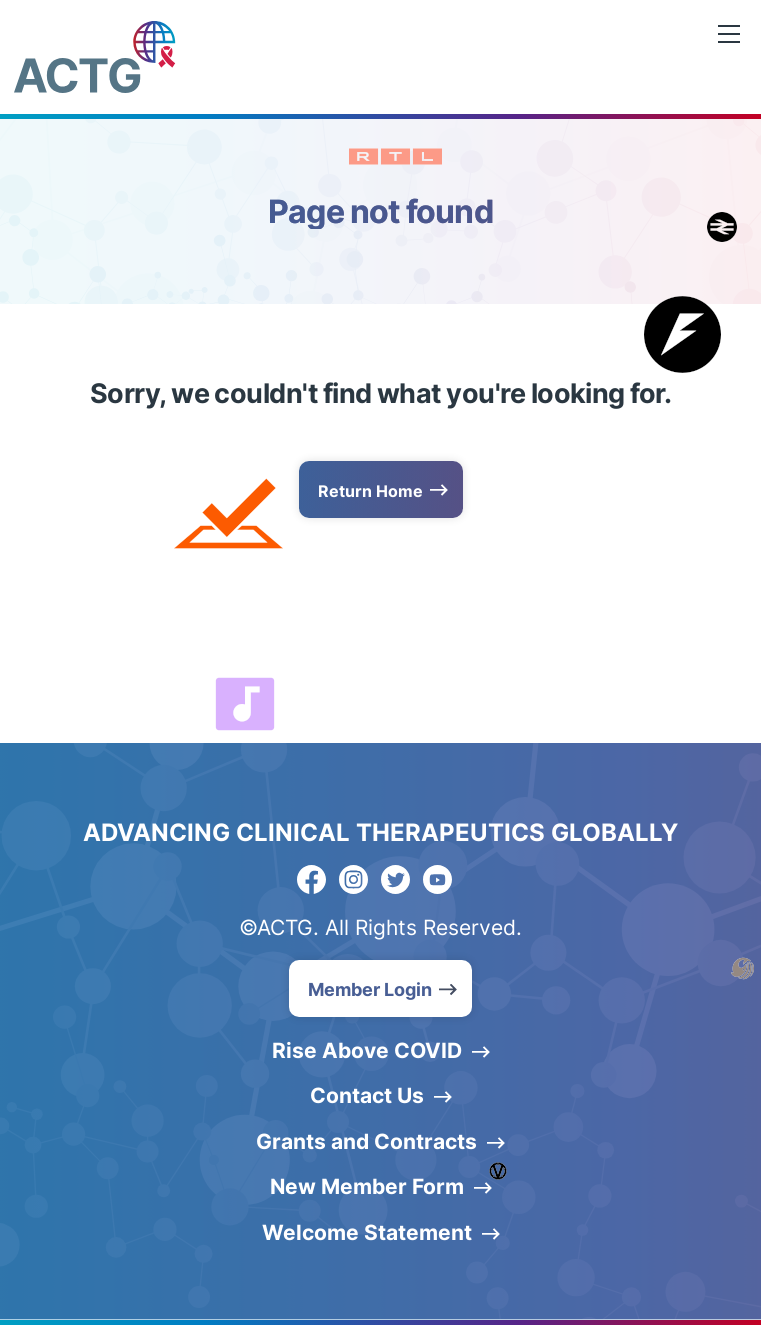 This screenshot has width=761, height=1325. Describe the element at coordinates (245, 704) in the screenshot. I see `play or access music files` at that location.